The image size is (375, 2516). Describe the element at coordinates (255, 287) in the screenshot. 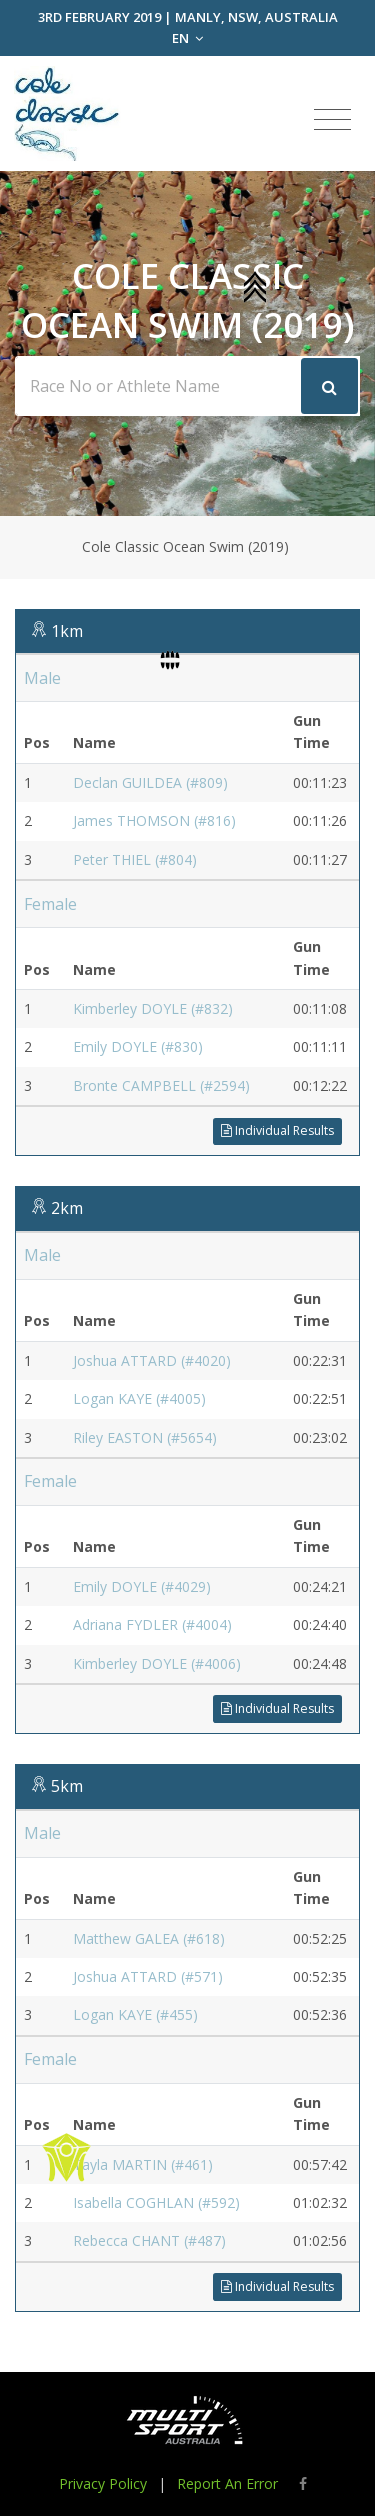

I see `indicates sergeant rank or military status` at that location.